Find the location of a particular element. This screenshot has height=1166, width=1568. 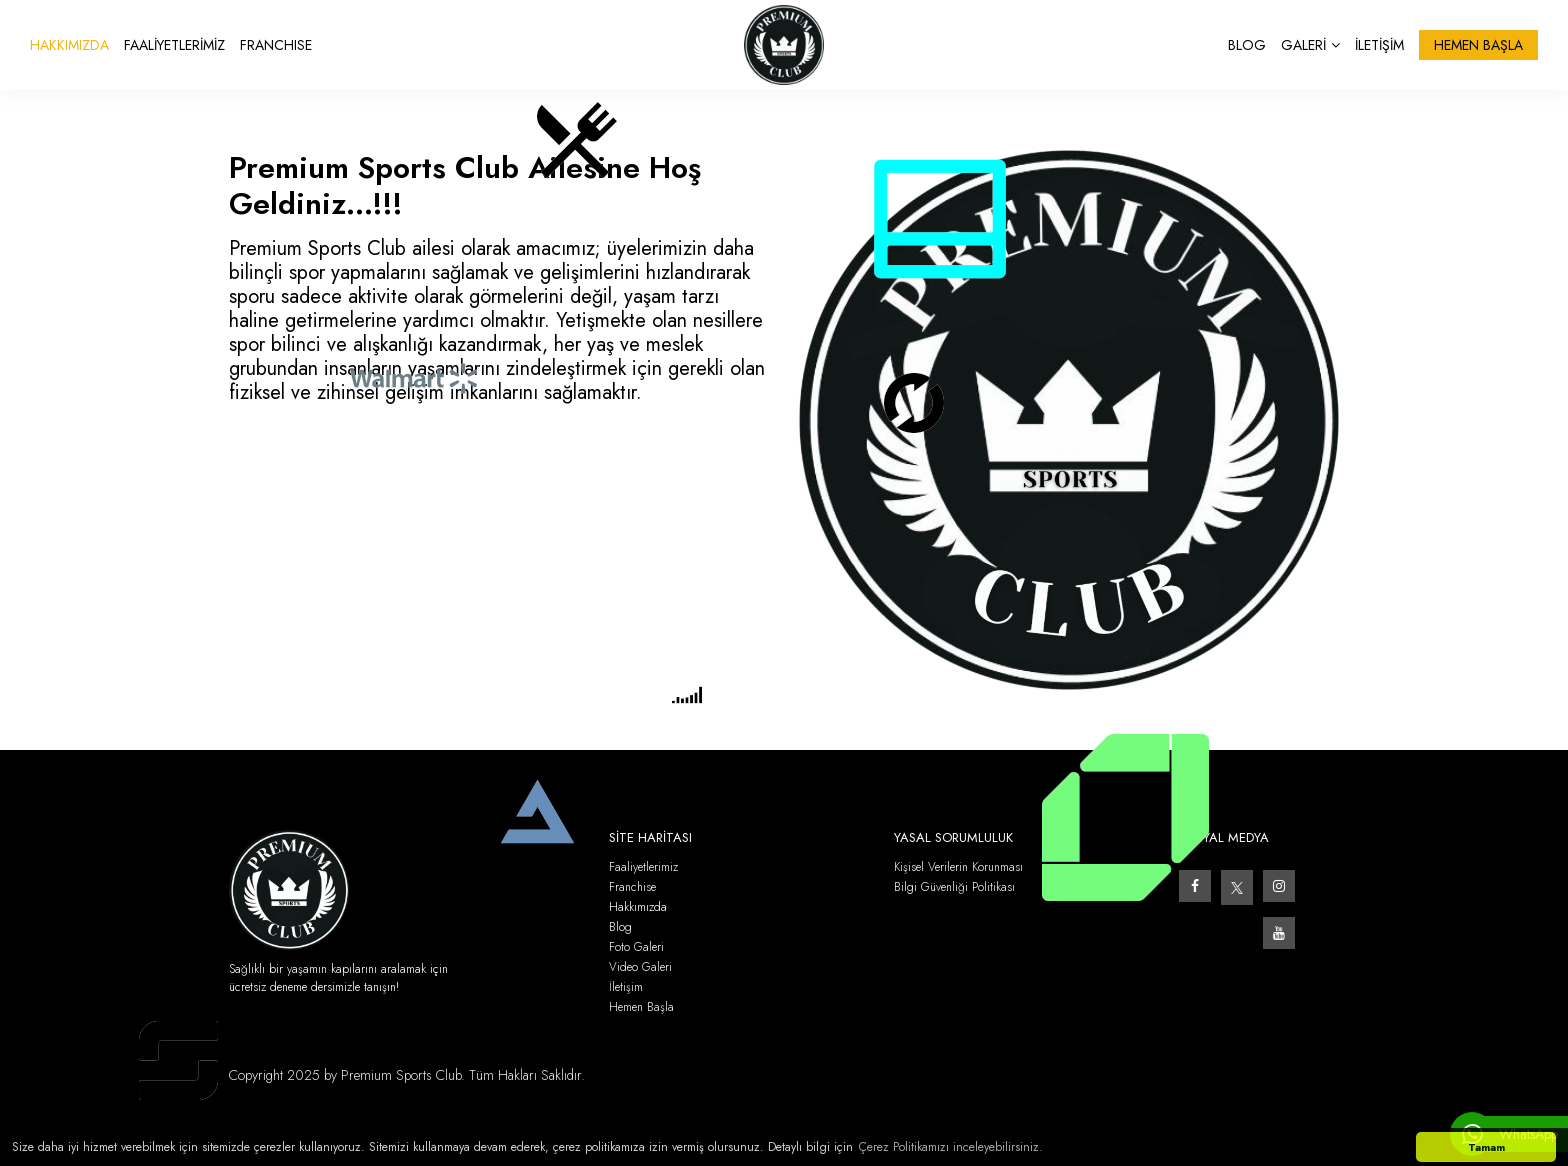

AtlasOS logo is located at coordinates (537, 811).